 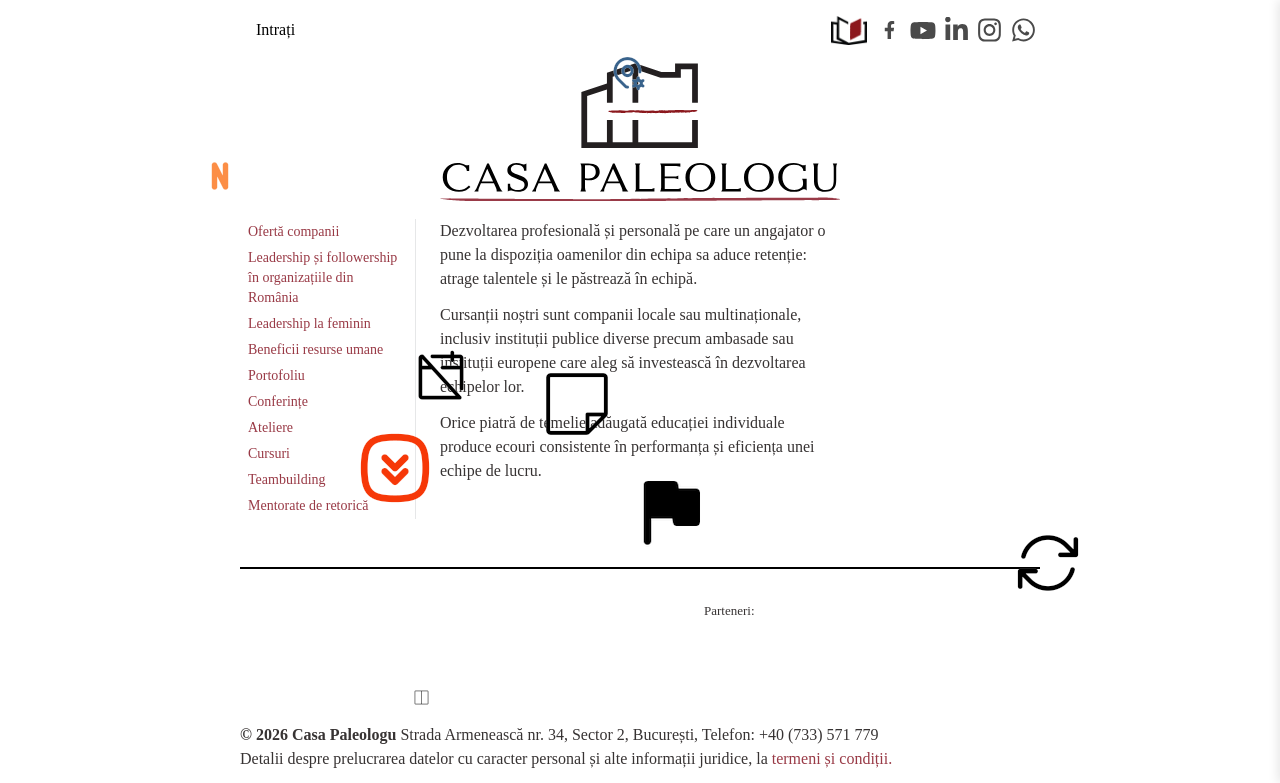 I want to click on refresh or reload content, so click(x=1048, y=563).